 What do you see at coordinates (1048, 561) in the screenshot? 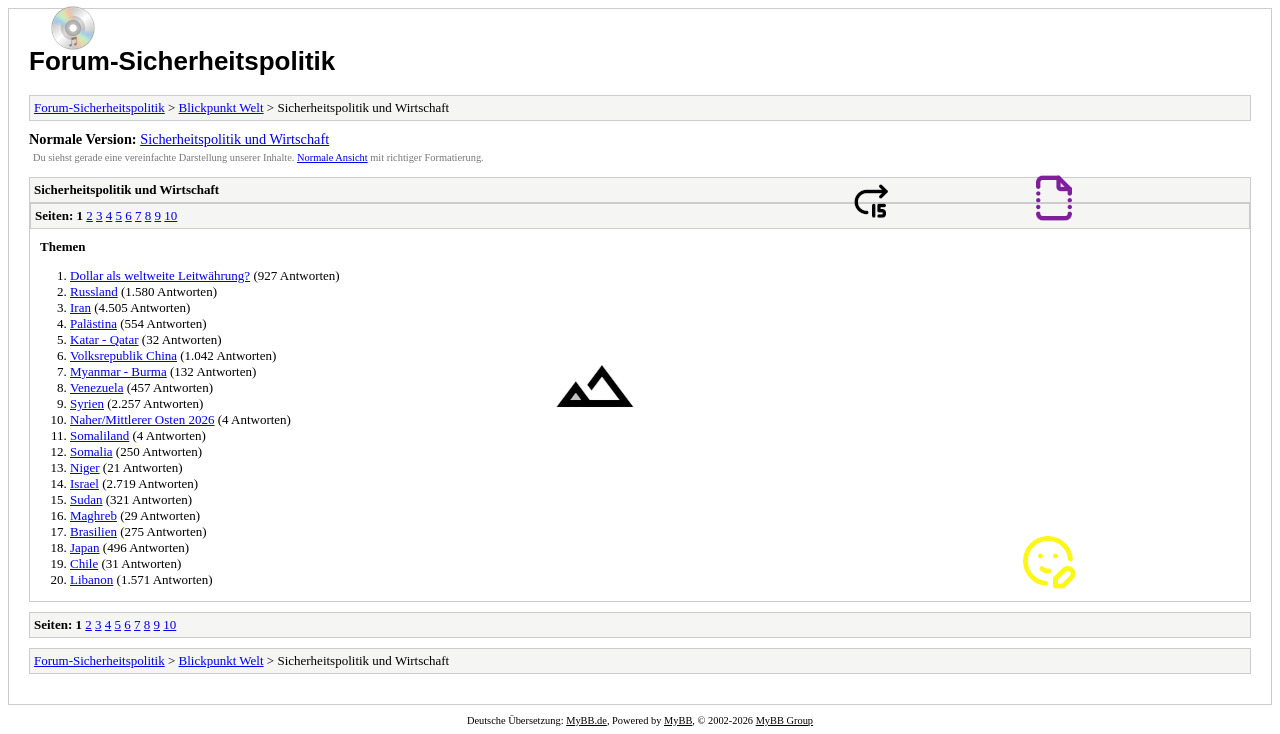
I see `edit your mood or status` at bounding box center [1048, 561].